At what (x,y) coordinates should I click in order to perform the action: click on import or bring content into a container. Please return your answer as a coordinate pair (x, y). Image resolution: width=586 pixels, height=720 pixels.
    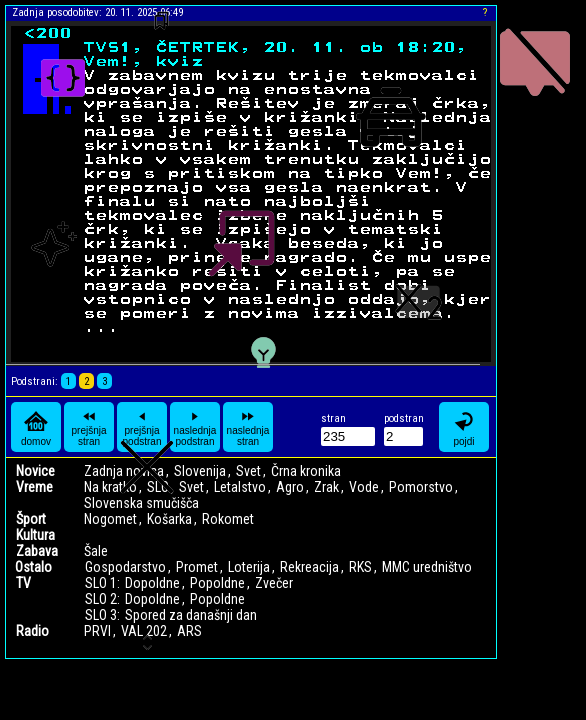
    Looking at the image, I should click on (241, 243).